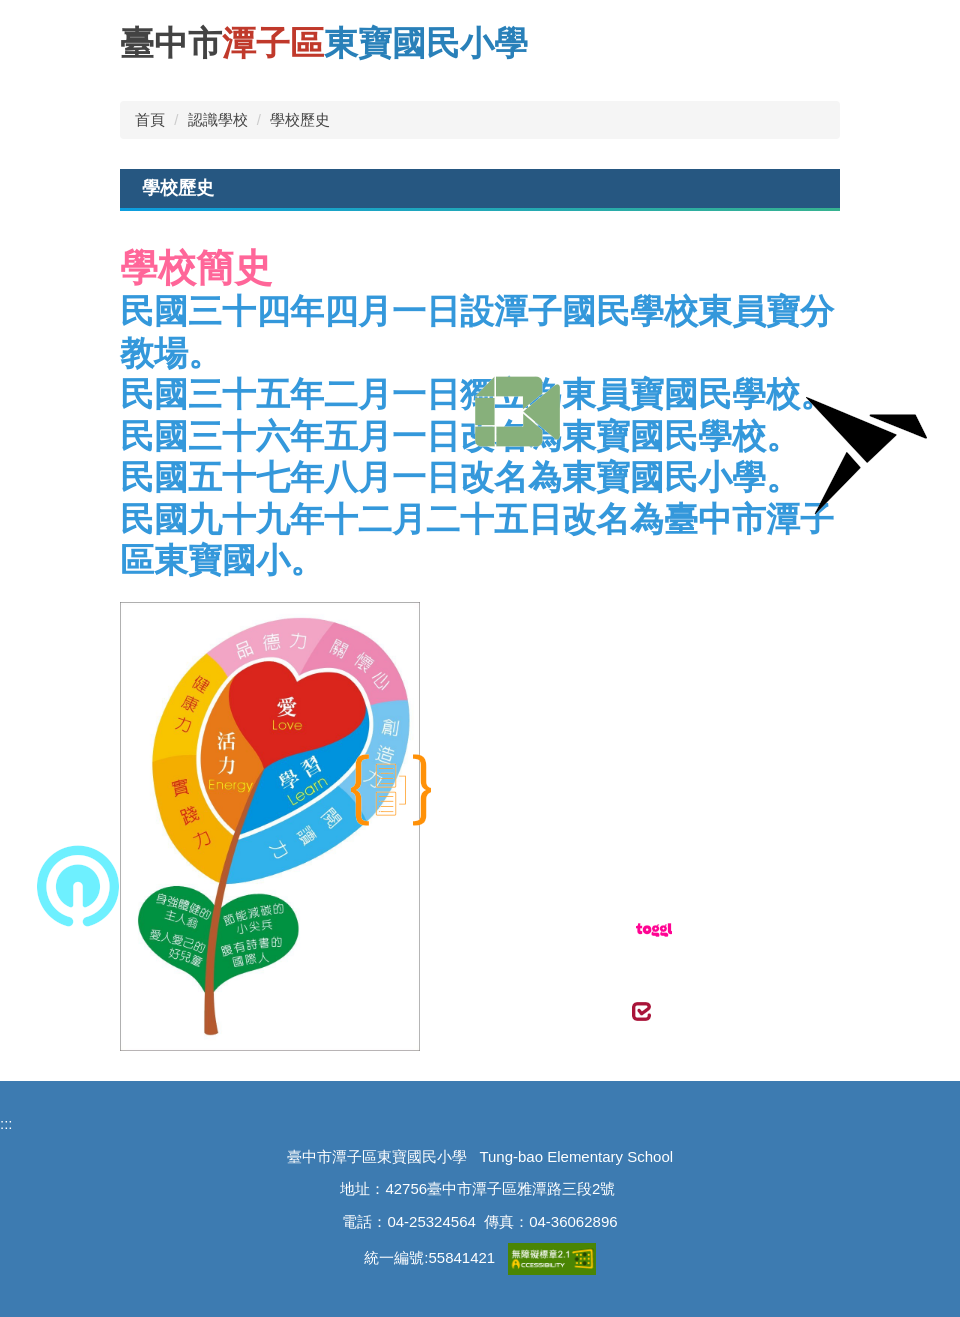 This screenshot has width=960, height=1317. Describe the element at coordinates (517, 411) in the screenshot. I see `join a Google Meet video call` at that location.